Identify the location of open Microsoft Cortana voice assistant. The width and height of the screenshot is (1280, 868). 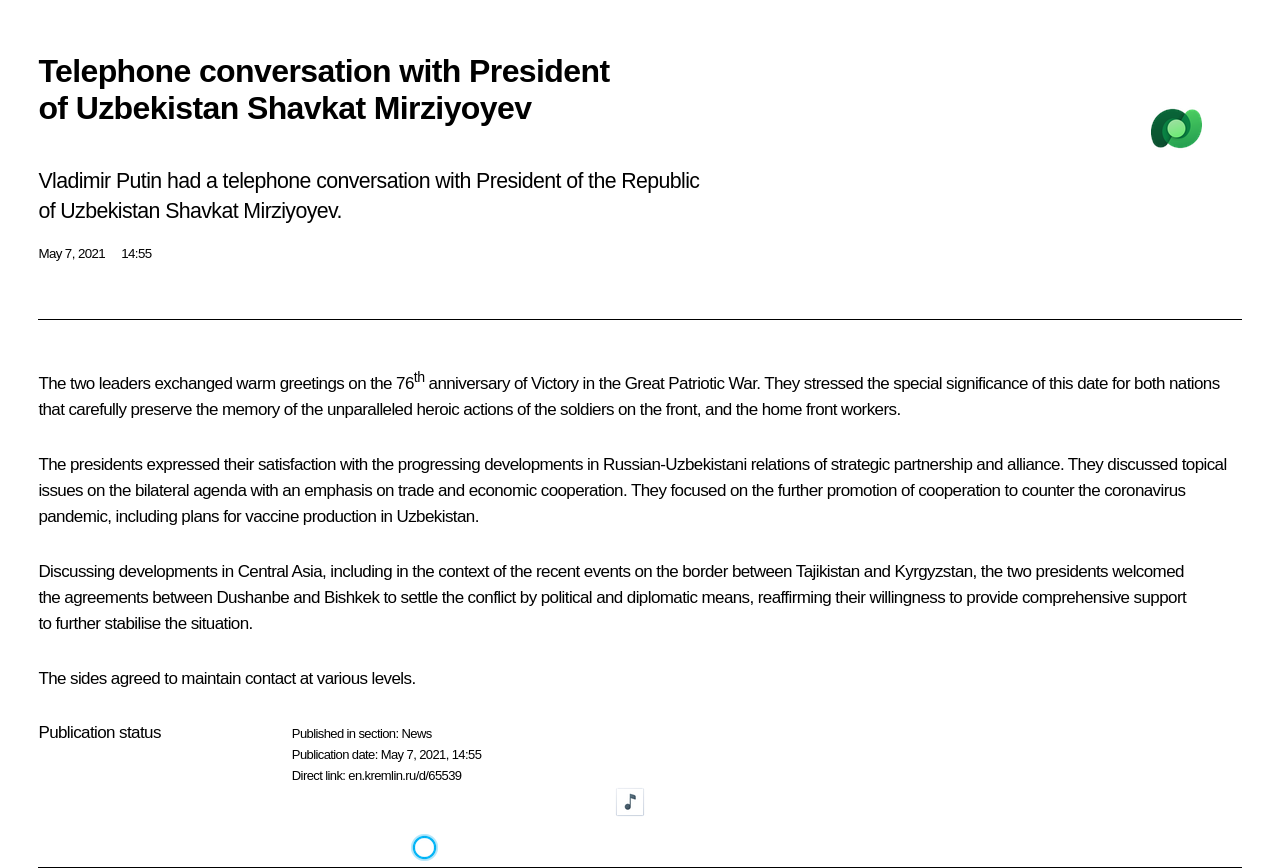
(424, 847).